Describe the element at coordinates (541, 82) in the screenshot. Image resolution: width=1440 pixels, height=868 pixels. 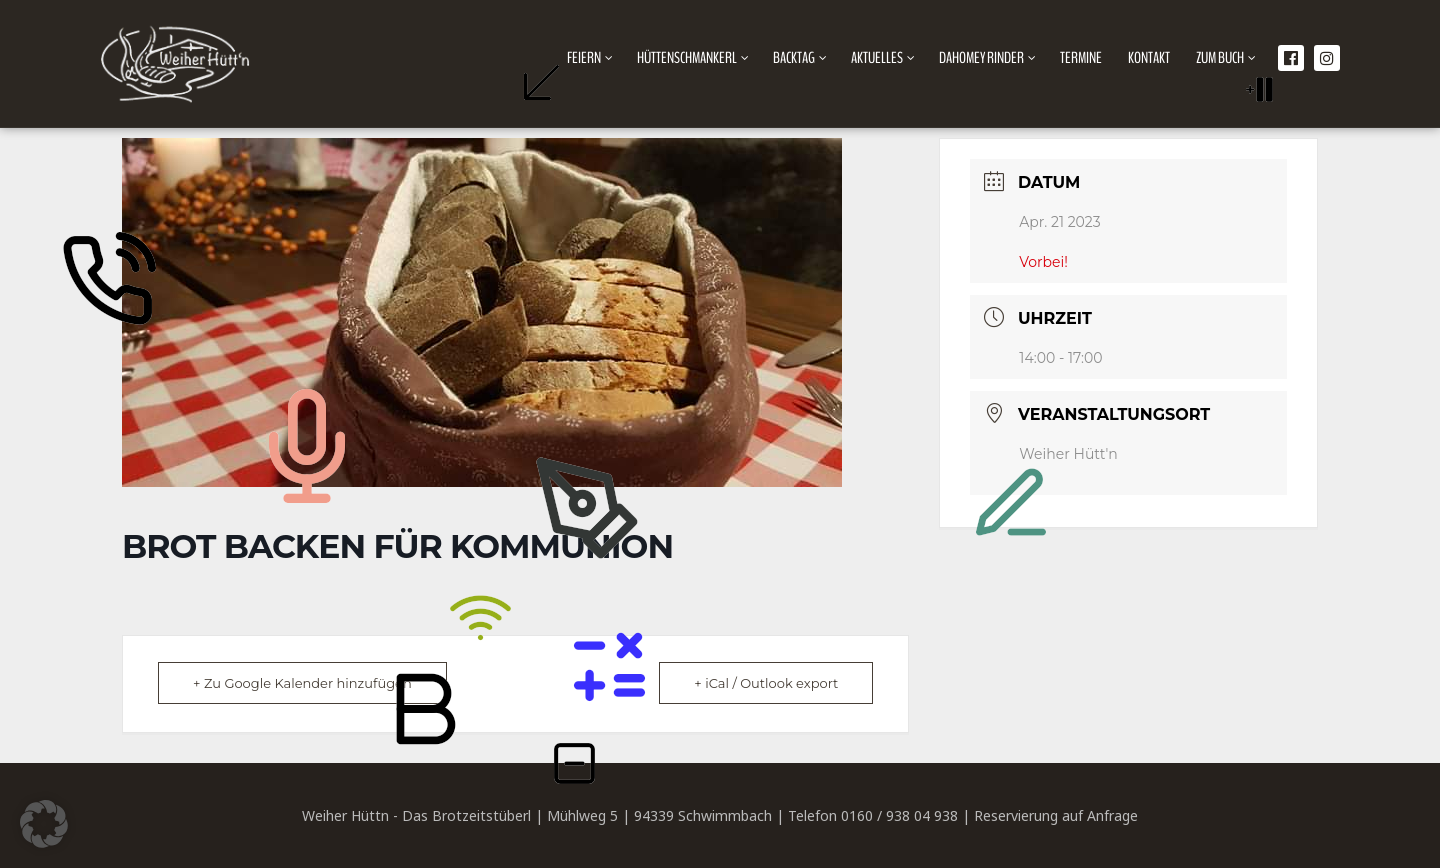
I see `navigate to previous or back` at that location.